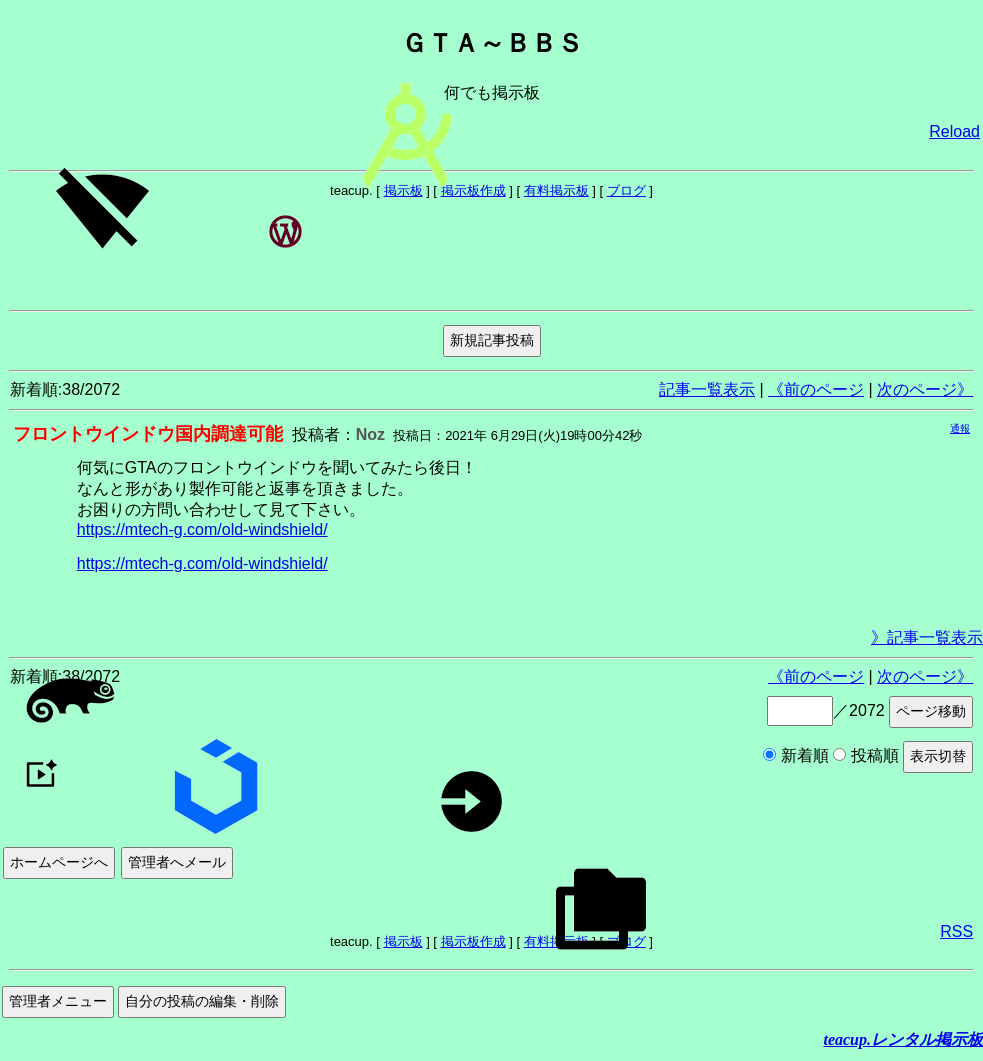  I want to click on log in to your account, so click(471, 801).